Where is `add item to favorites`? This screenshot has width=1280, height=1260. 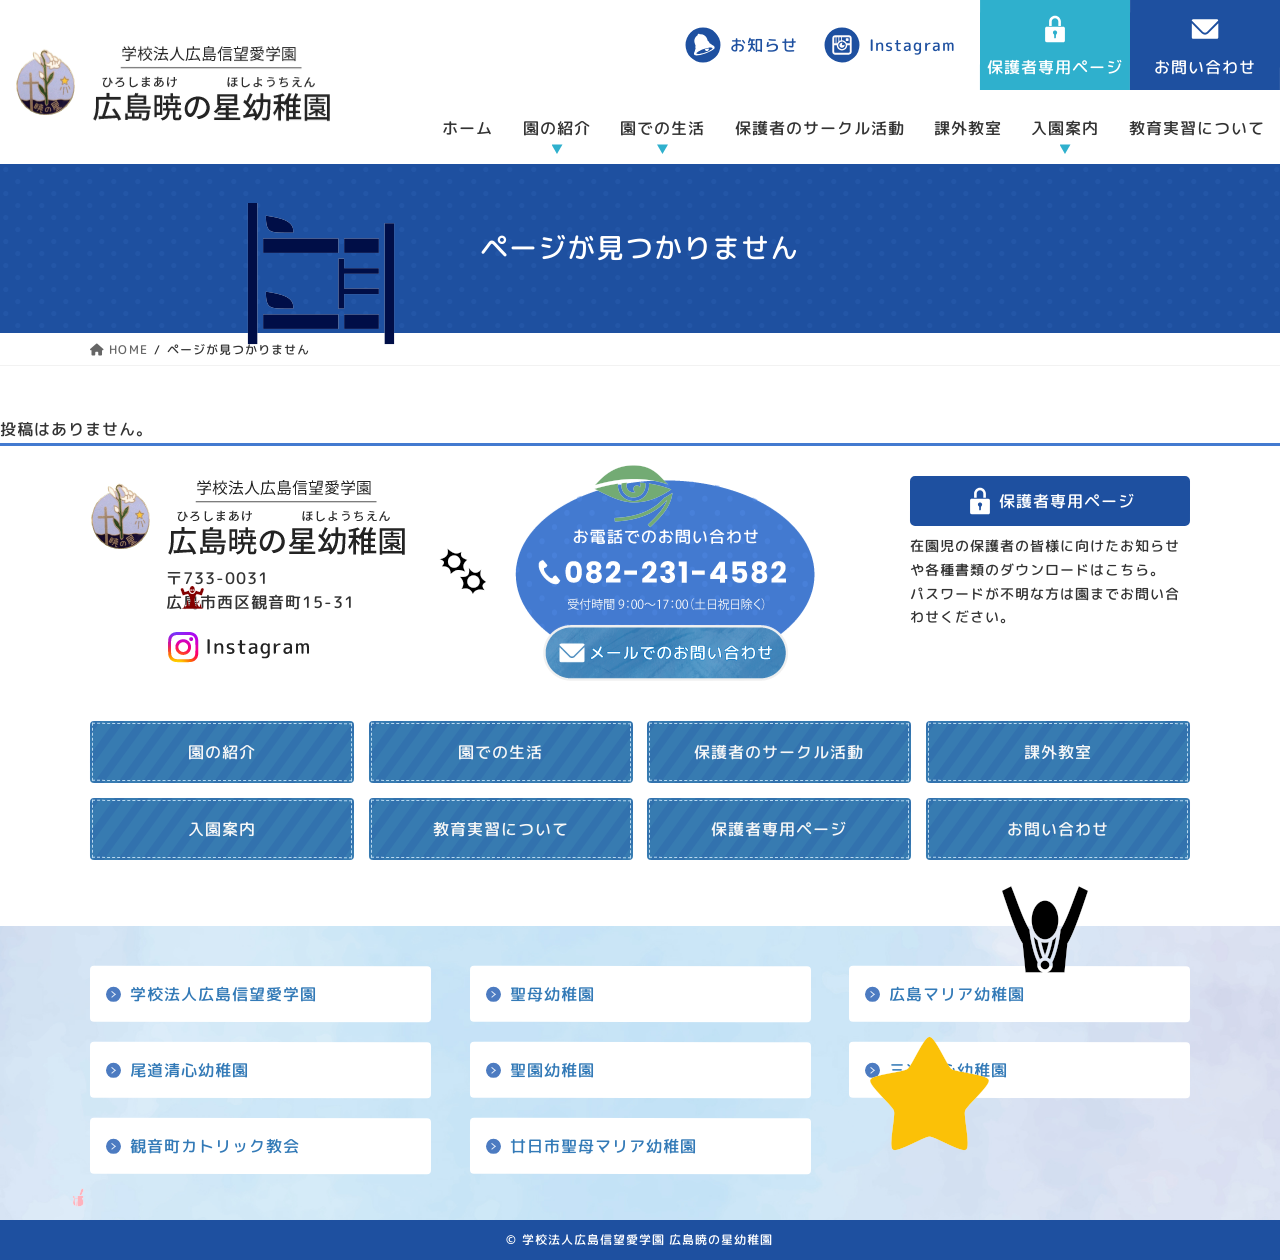
add item to favorites is located at coordinates (929, 1093).